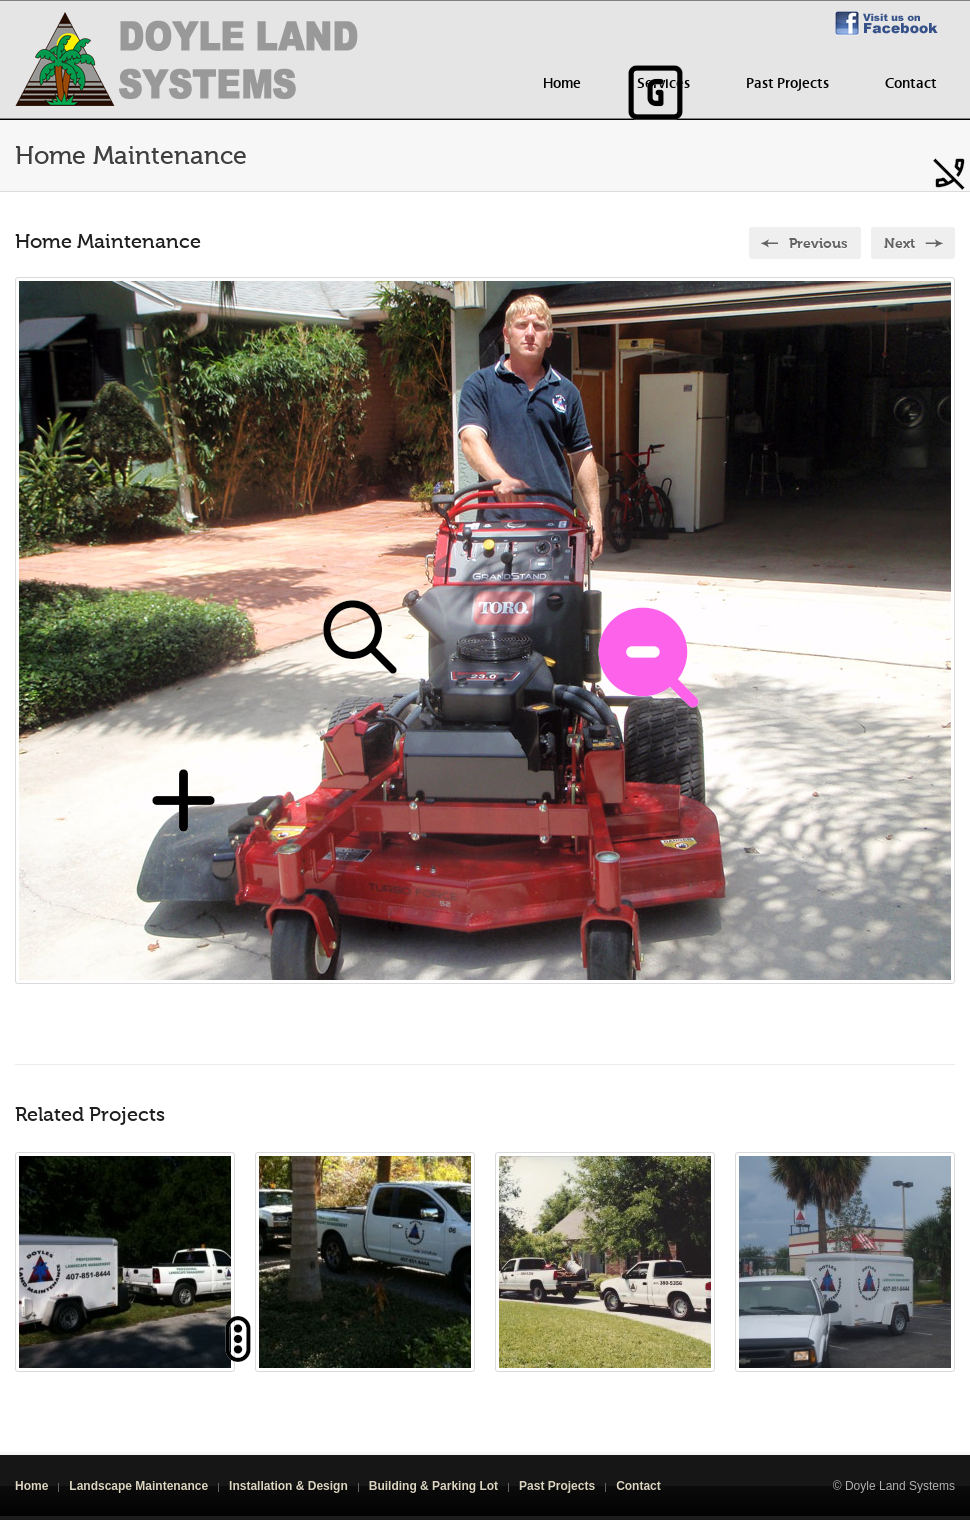 The height and width of the screenshot is (1520, 970). Describe the element at coordinates (238, 1339) in the screenshot. I see `traffic light indicator or status signal` at that location.